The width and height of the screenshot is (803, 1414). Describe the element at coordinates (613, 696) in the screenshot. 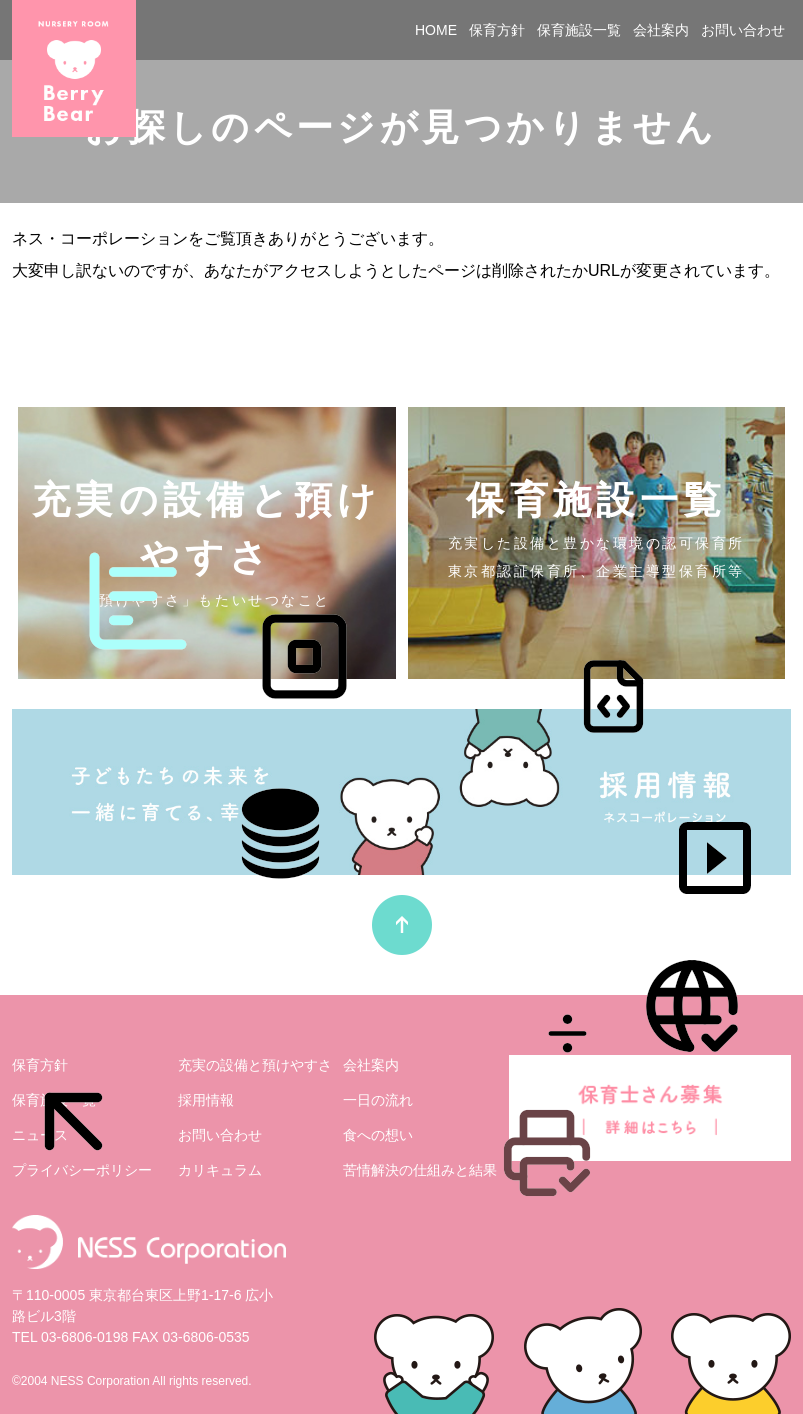

I see `view source code file` at that location.